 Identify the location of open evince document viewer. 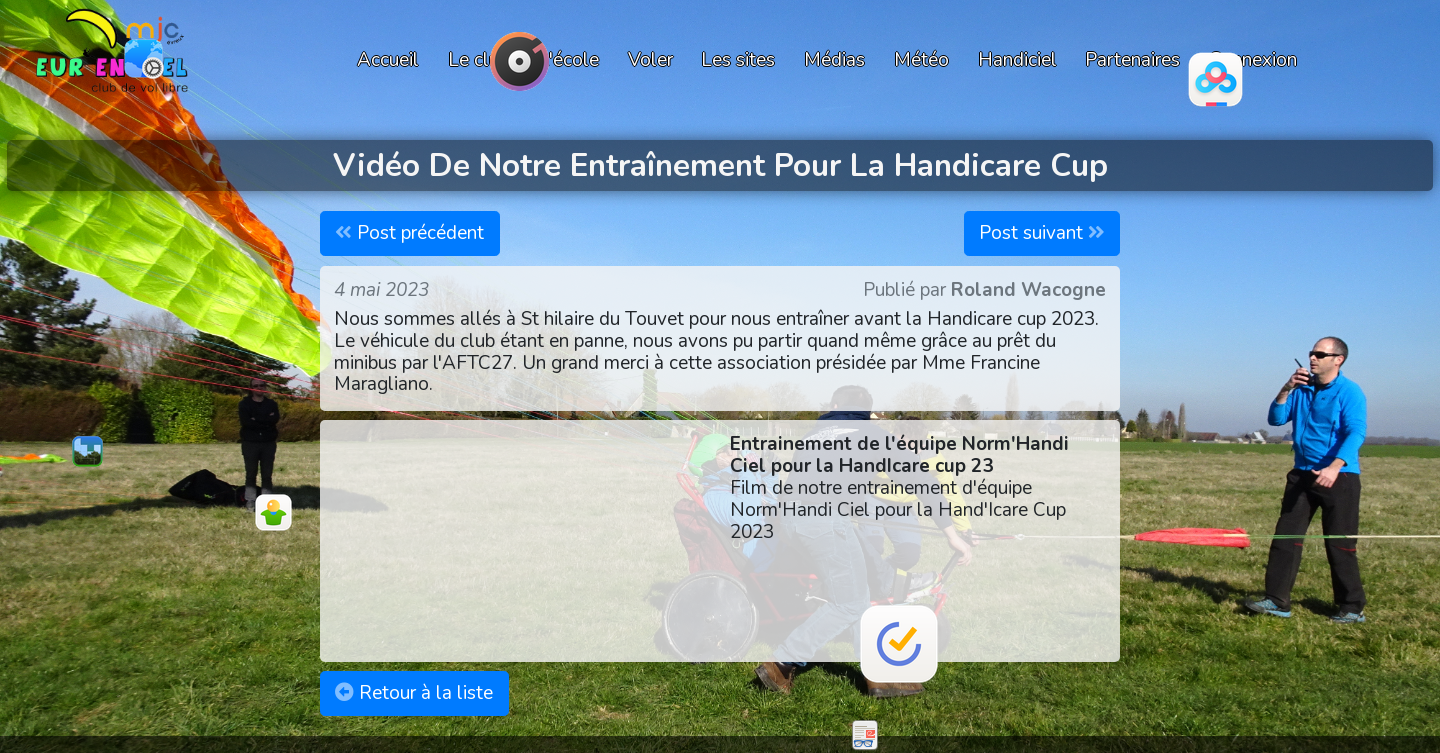
(865, 735).